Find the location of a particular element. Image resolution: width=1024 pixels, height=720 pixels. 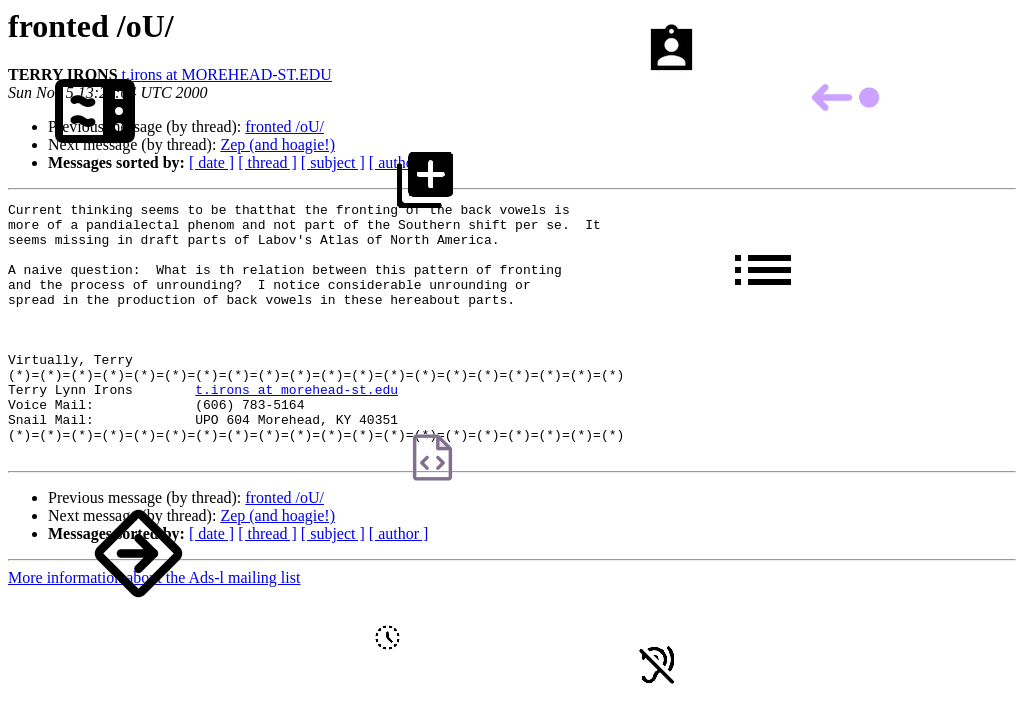

move selected item to the left is located at coordinates (845, 97).